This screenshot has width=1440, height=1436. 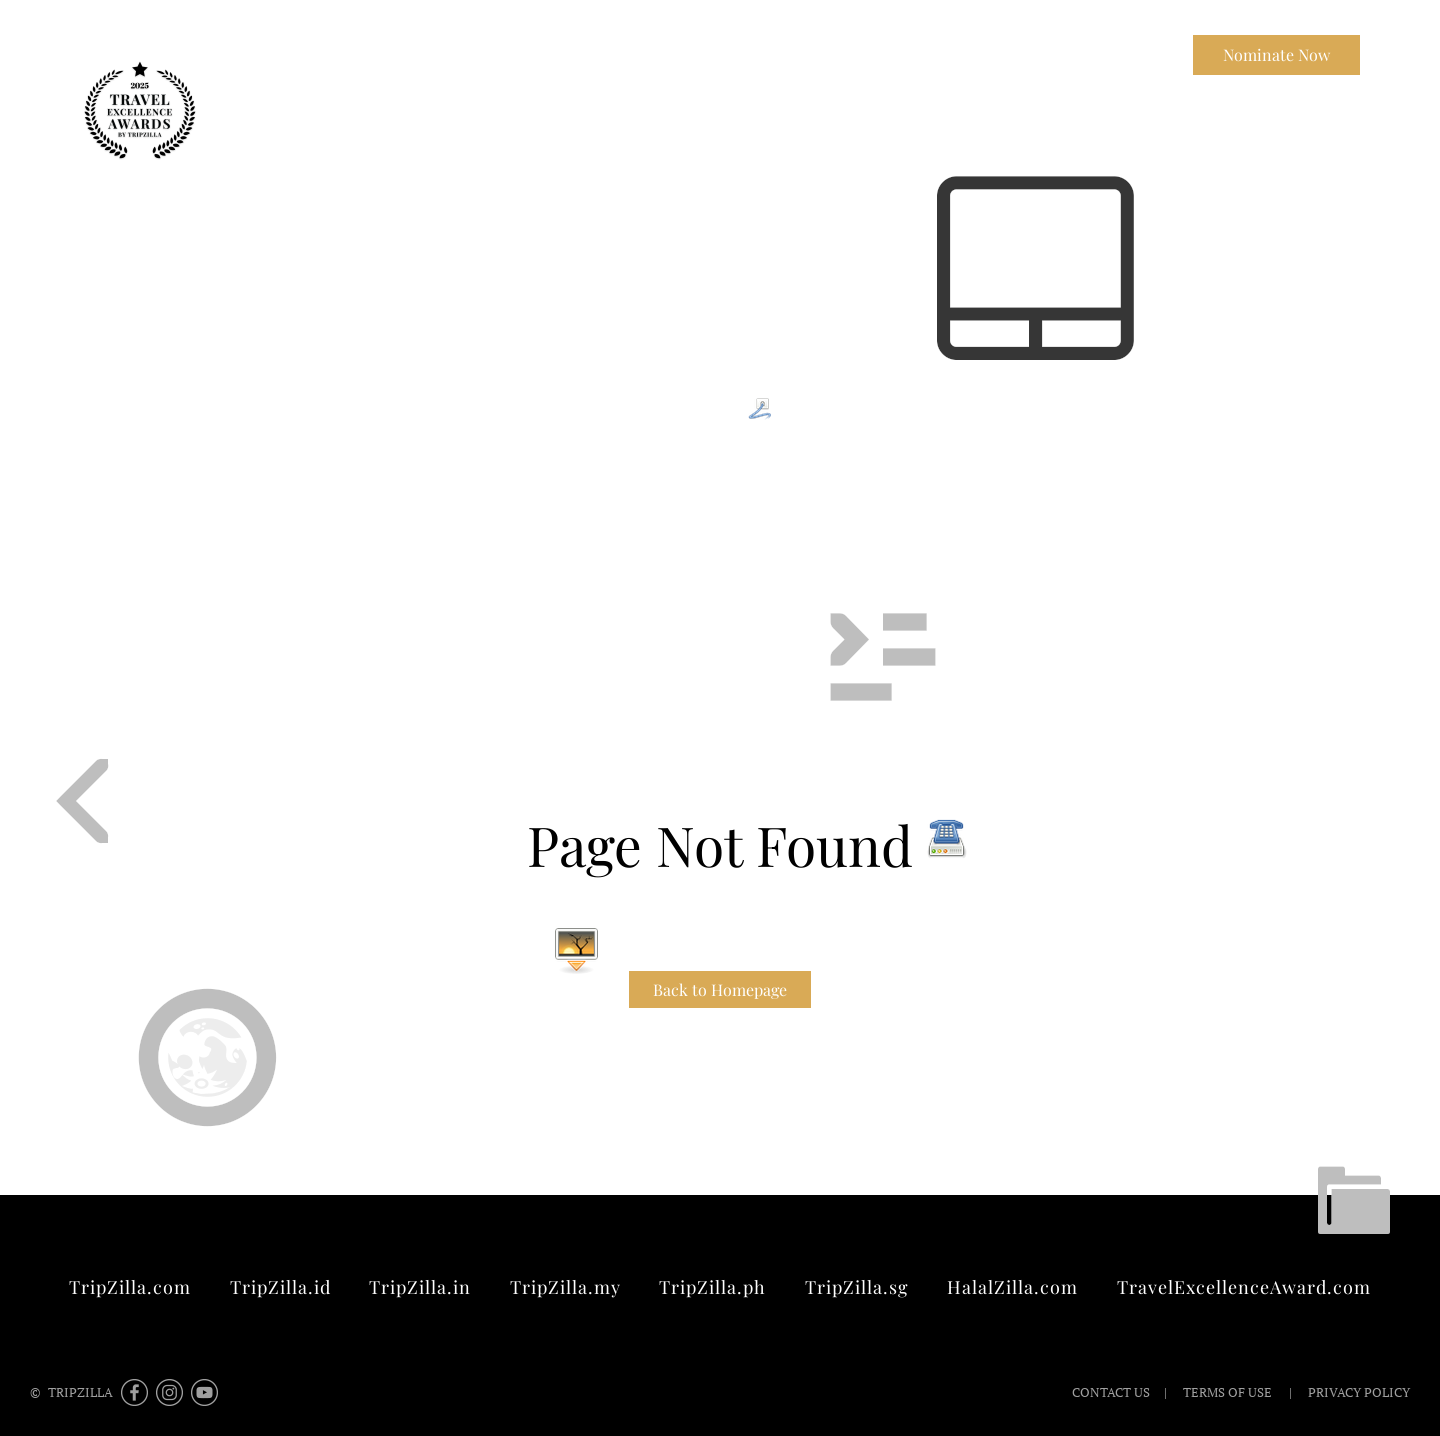 I want to click on touchpad or trackpad input device, so click(x=1042, y=268).